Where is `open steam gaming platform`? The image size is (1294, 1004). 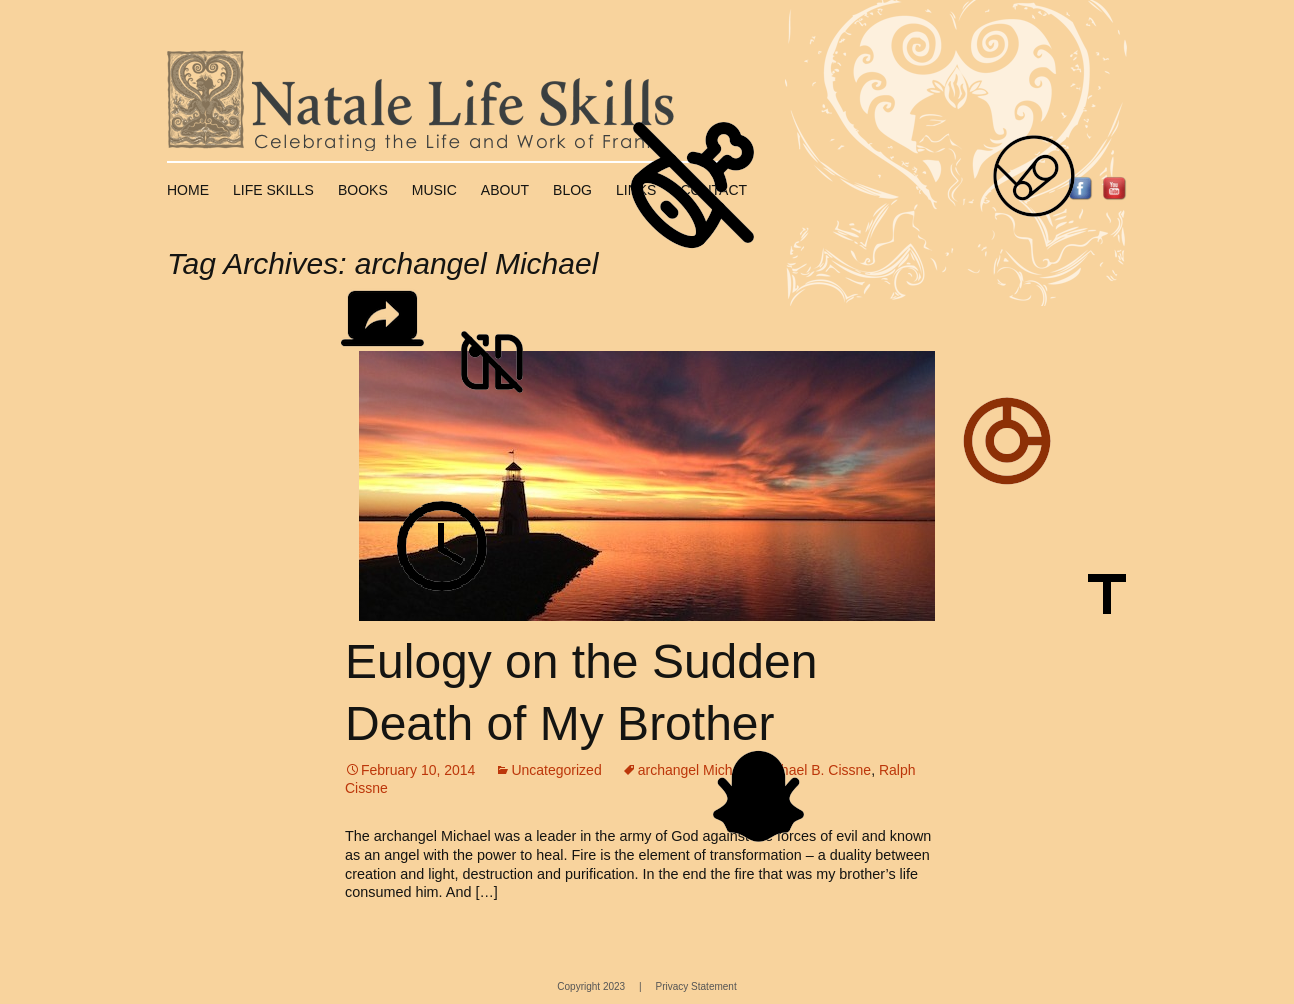
open steam gaming platform is located at coordinates (1034, 176).